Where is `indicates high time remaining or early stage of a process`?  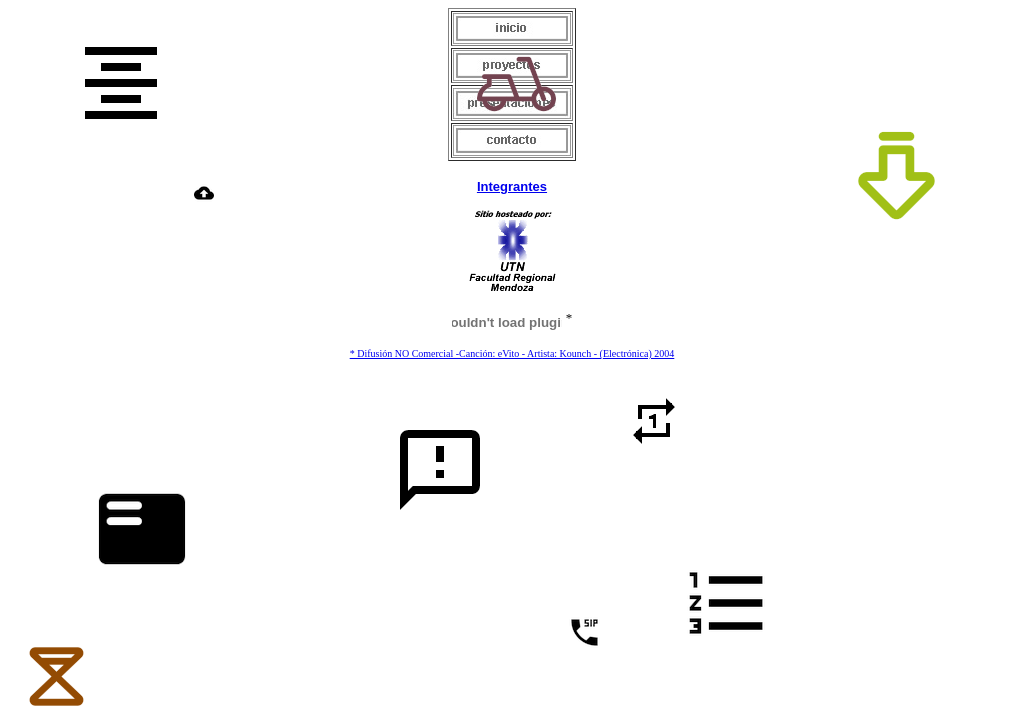
indicates high time remaining or early stage of a process is located at coordinates (56, 676).